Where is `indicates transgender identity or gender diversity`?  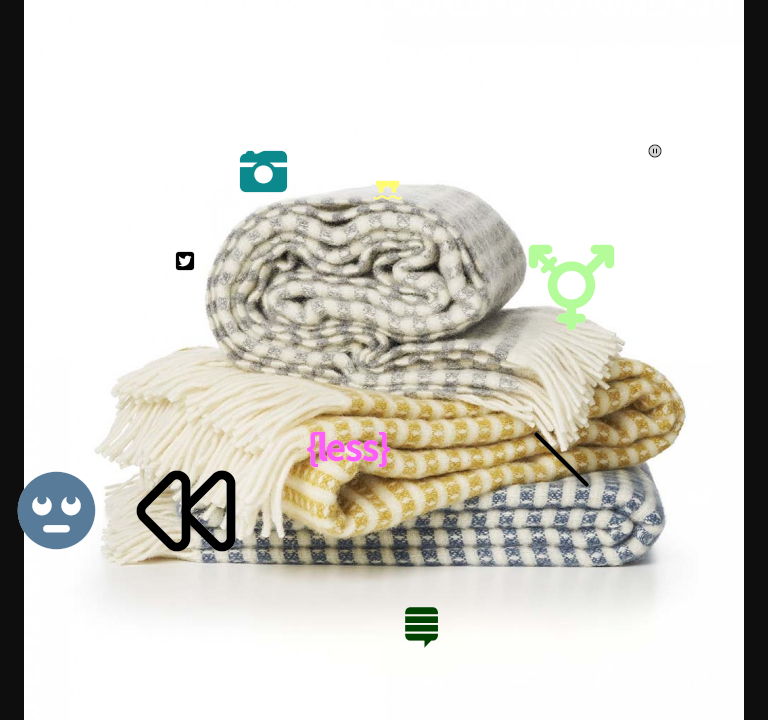 indicates transgender identity or gender diversity is located at coordinates (571, 287).